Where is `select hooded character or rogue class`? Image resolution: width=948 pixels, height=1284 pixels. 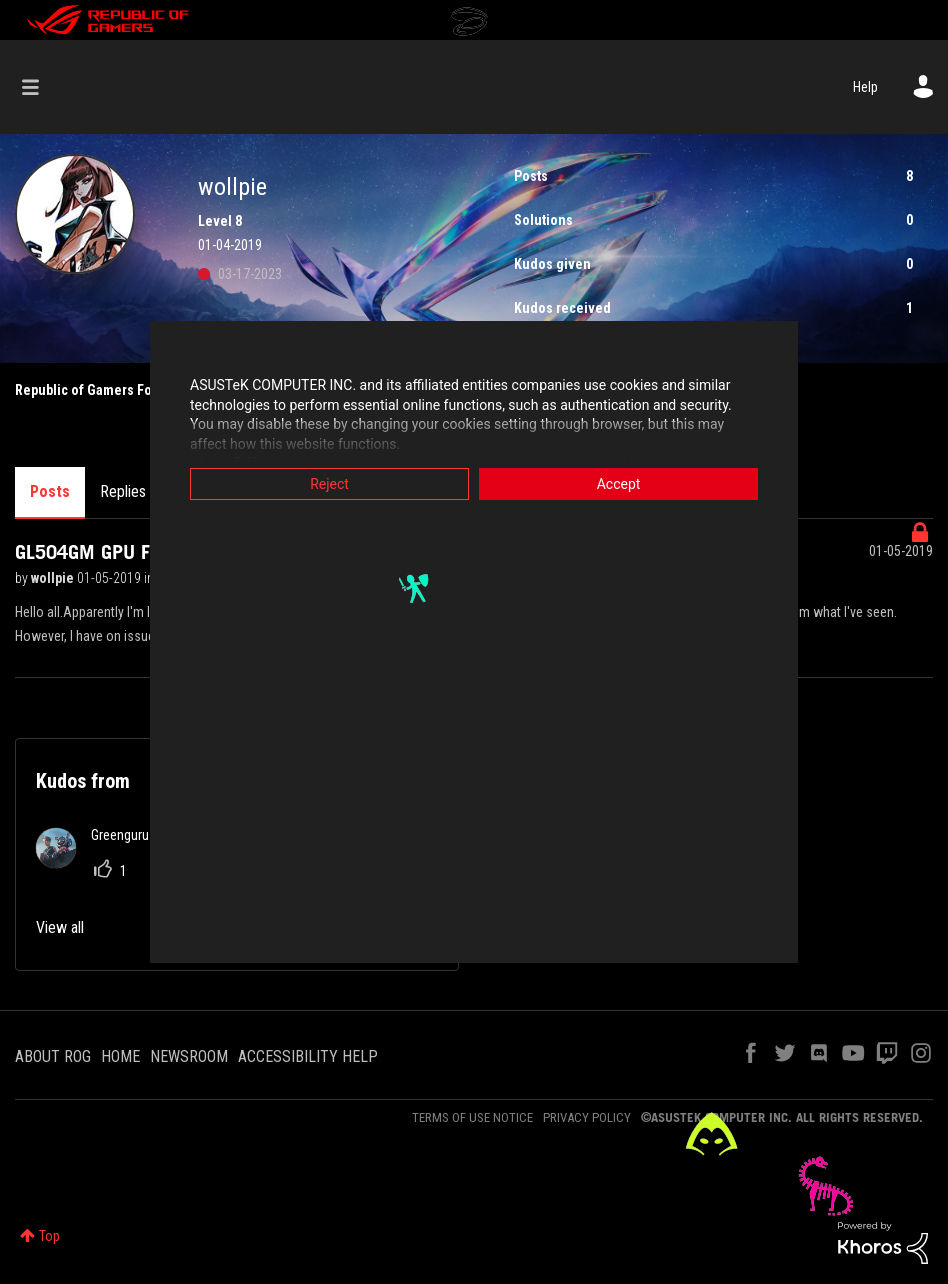 select hooded character or rogue class is located at coordinates (711, 1136).